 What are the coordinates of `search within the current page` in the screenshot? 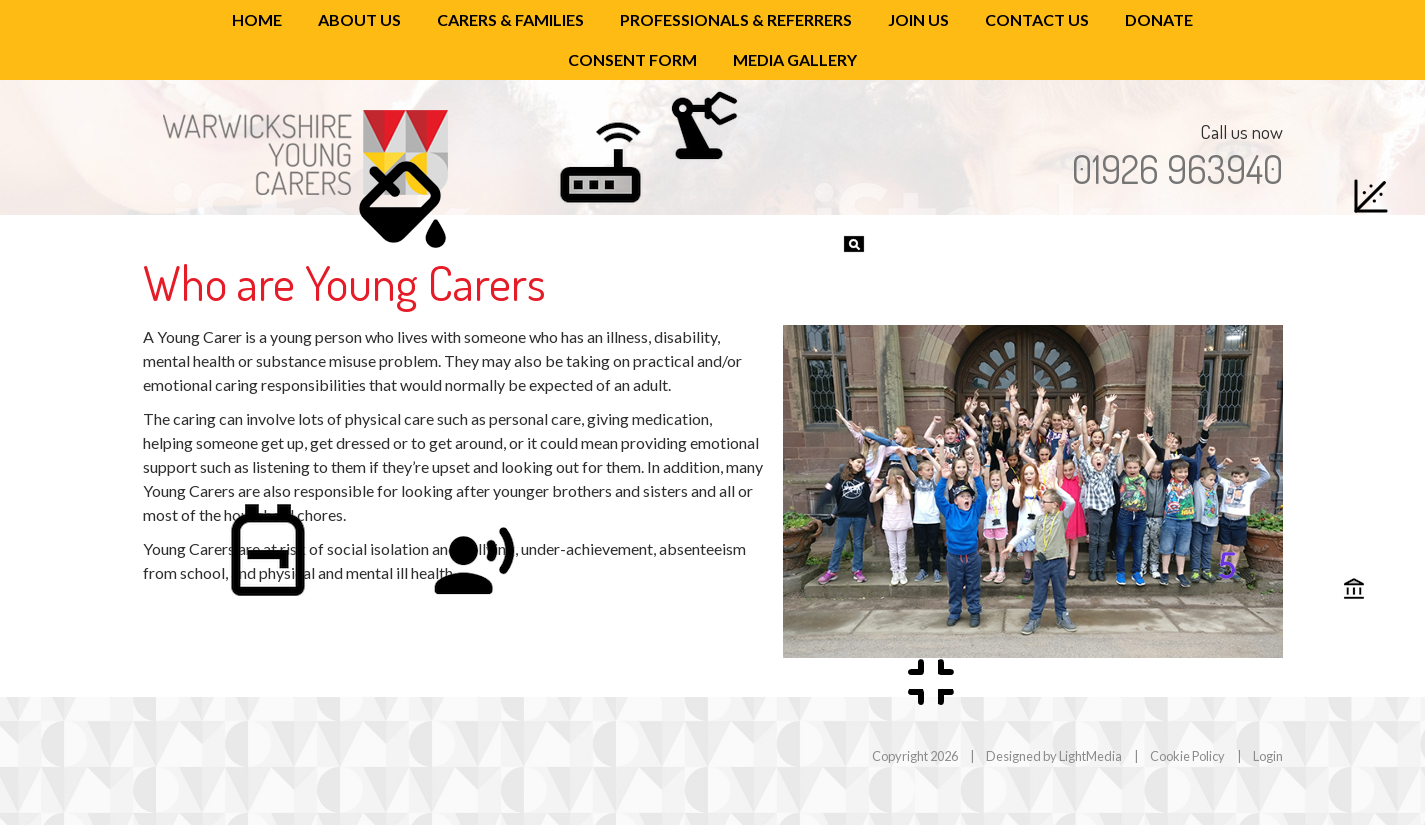 It's located at (854, 244).